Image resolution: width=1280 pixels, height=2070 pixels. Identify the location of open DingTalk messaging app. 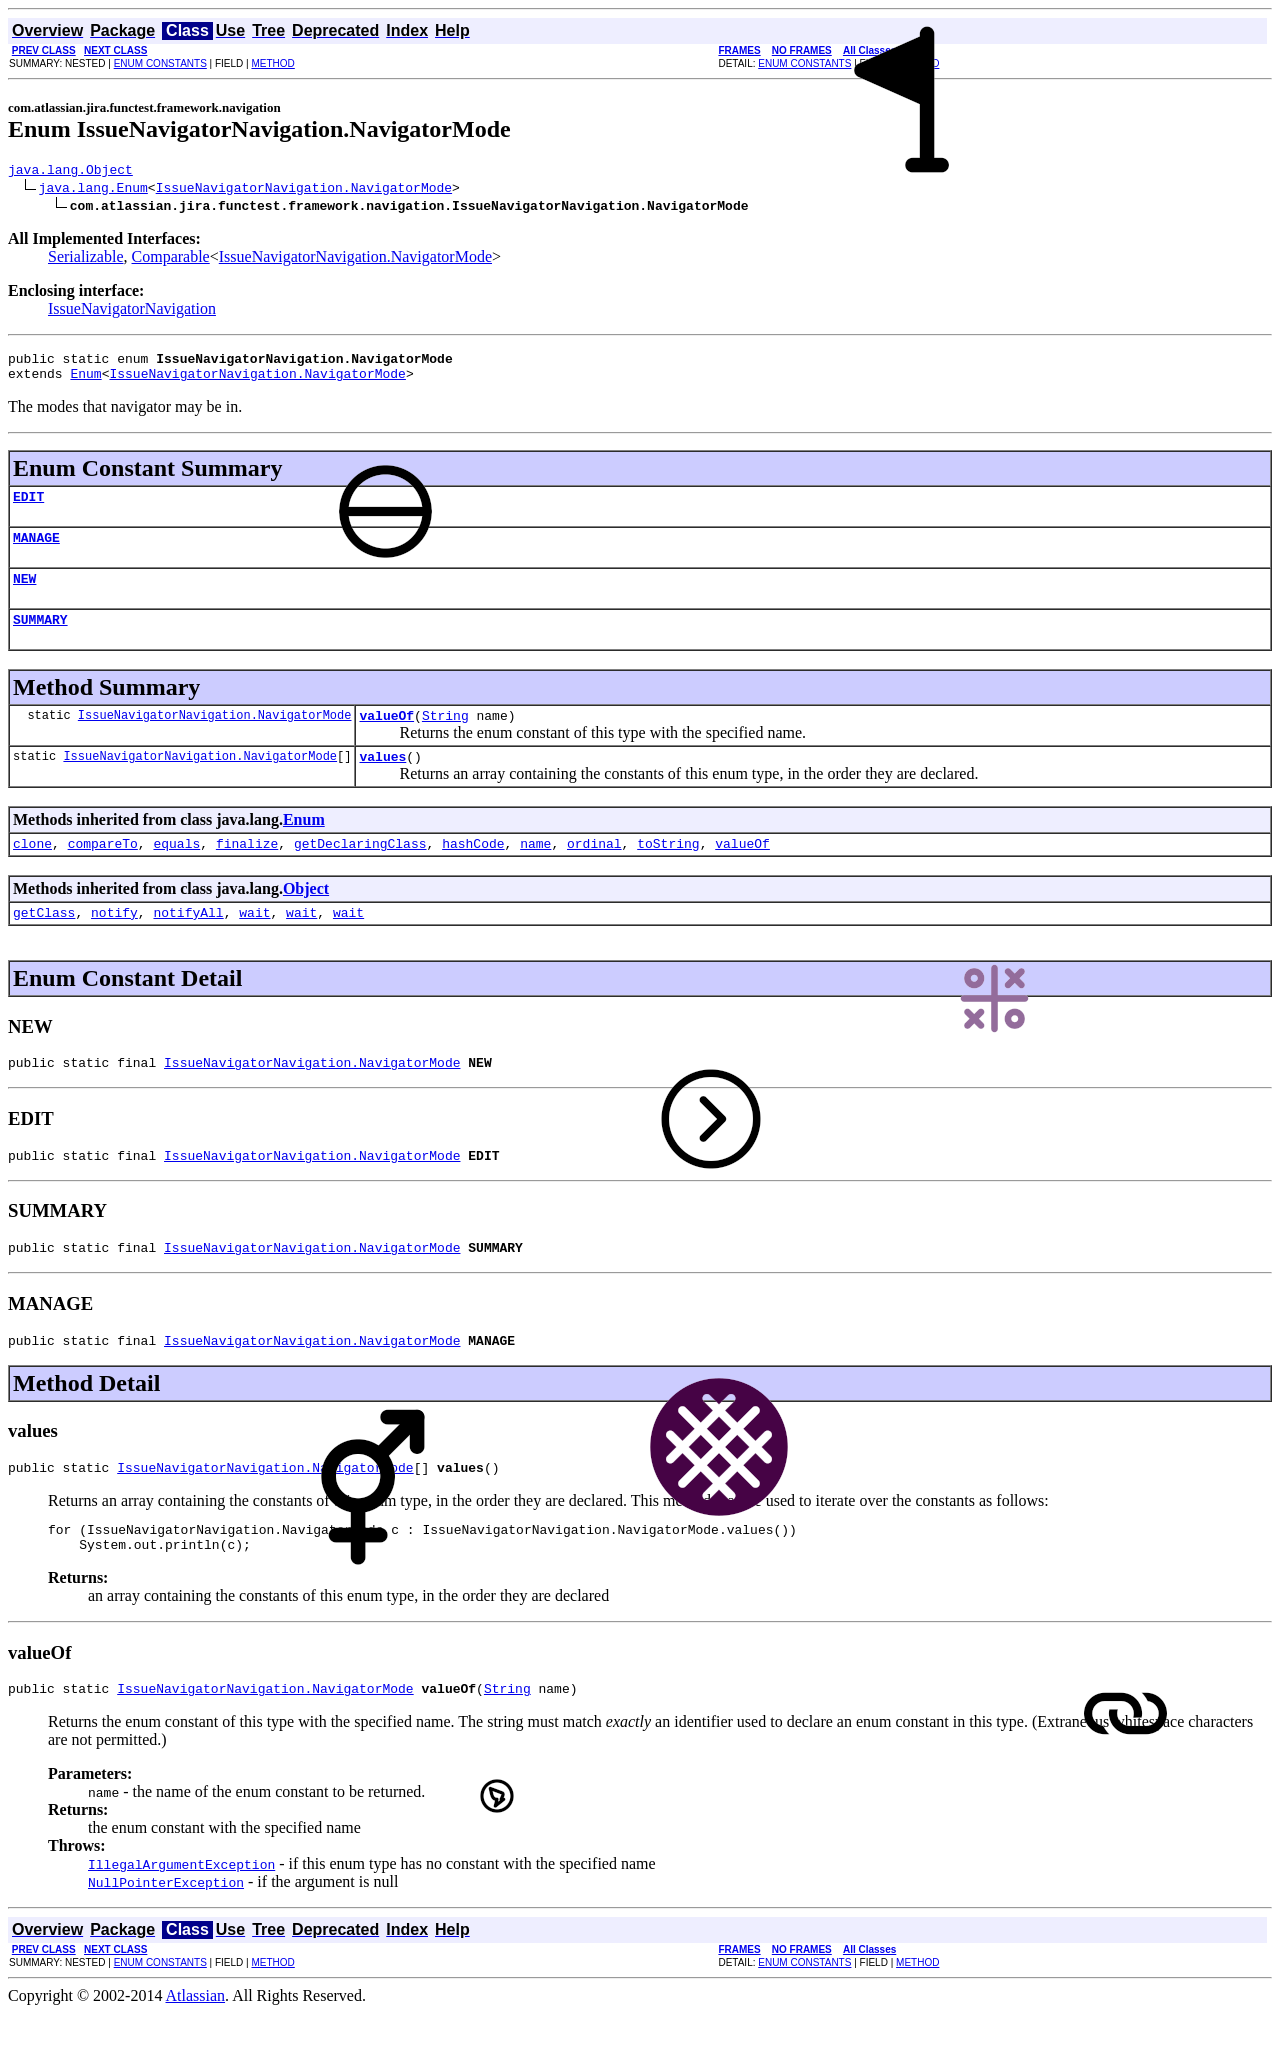
(497, 1796).